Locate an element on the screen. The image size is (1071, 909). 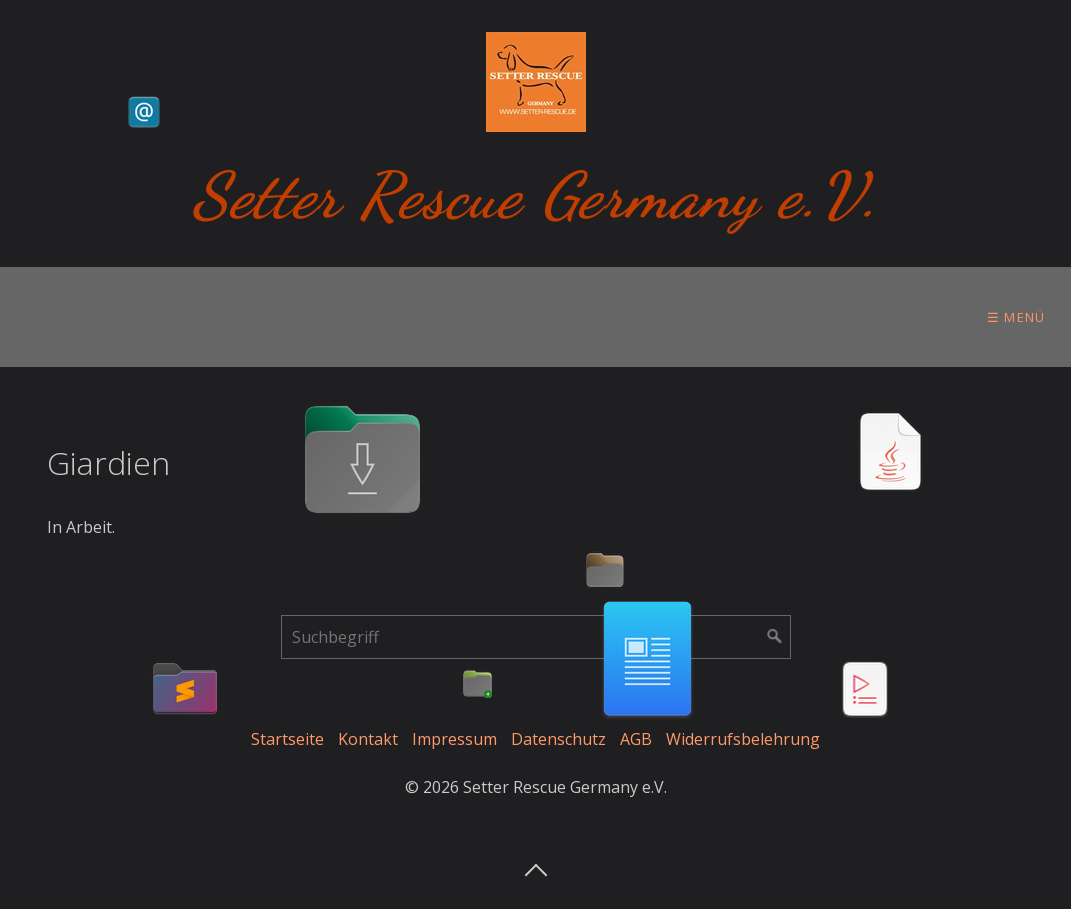
java source code file is located at coordinates (890, 451).